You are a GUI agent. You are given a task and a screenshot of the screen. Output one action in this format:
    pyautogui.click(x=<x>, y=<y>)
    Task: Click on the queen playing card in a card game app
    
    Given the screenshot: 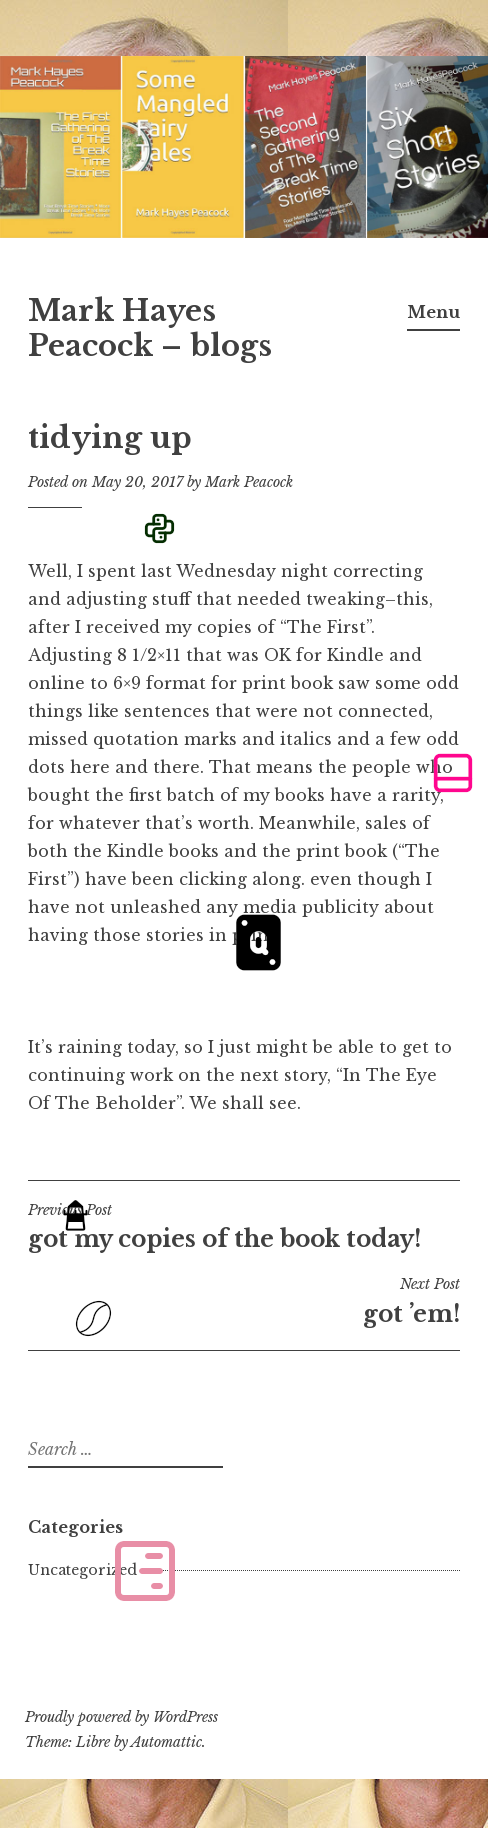 What is the action you would take?
    pyautogui.click(x=258, y=942)
    